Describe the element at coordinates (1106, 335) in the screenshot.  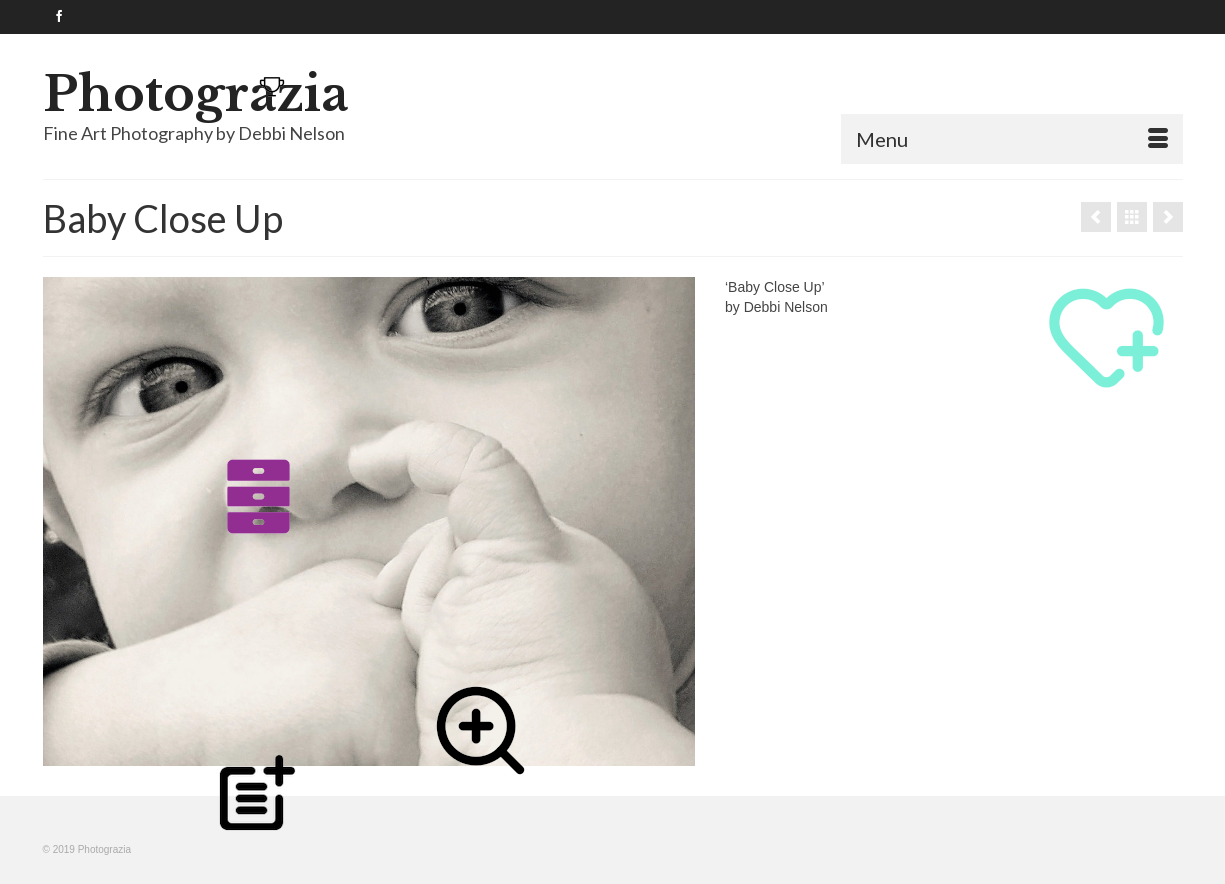
I see `add to favorites` at that location.